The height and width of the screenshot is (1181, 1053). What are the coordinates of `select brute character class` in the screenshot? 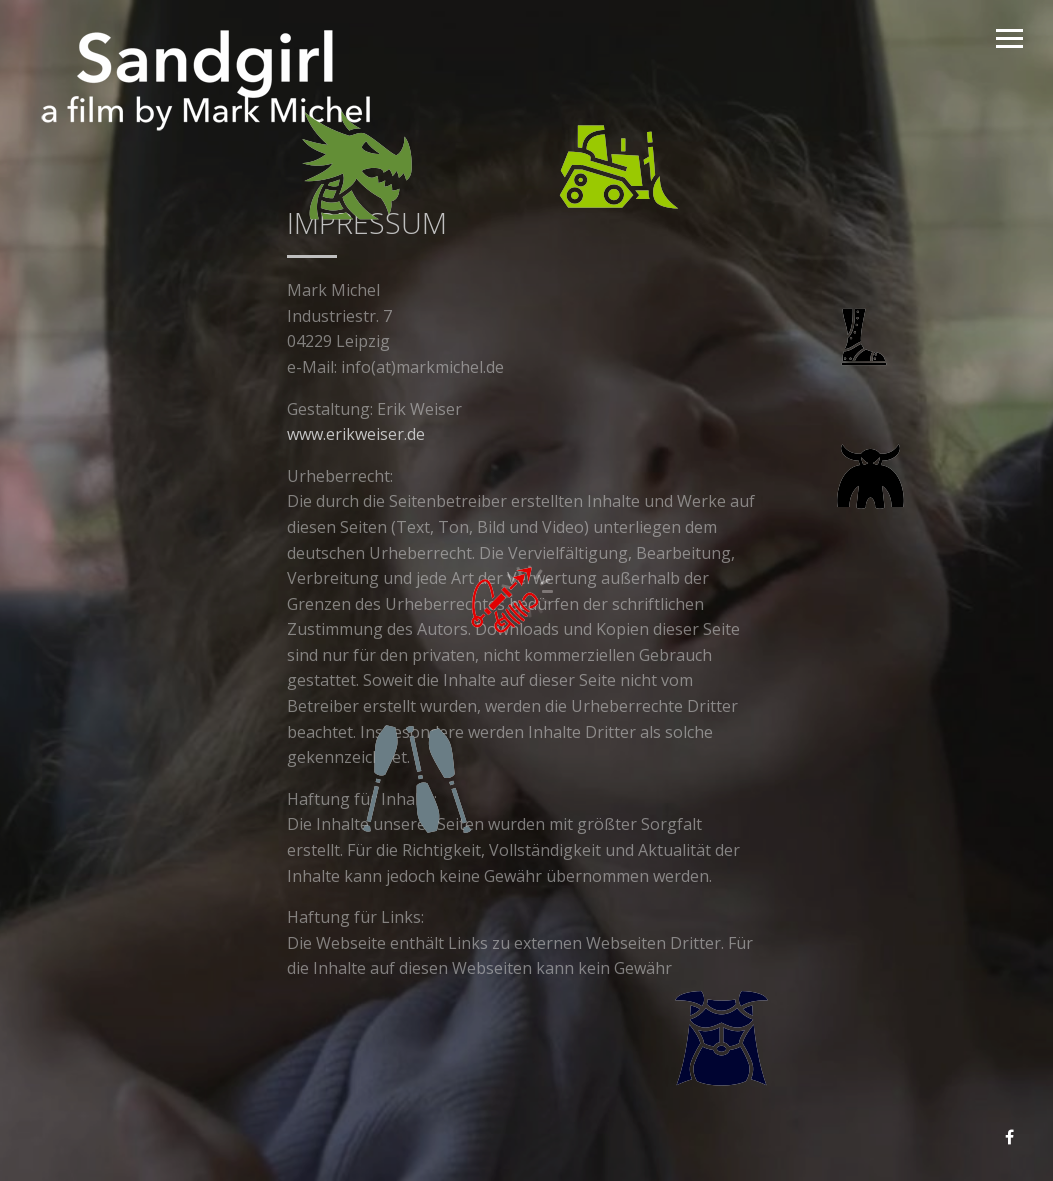 It's located at (870, 476).